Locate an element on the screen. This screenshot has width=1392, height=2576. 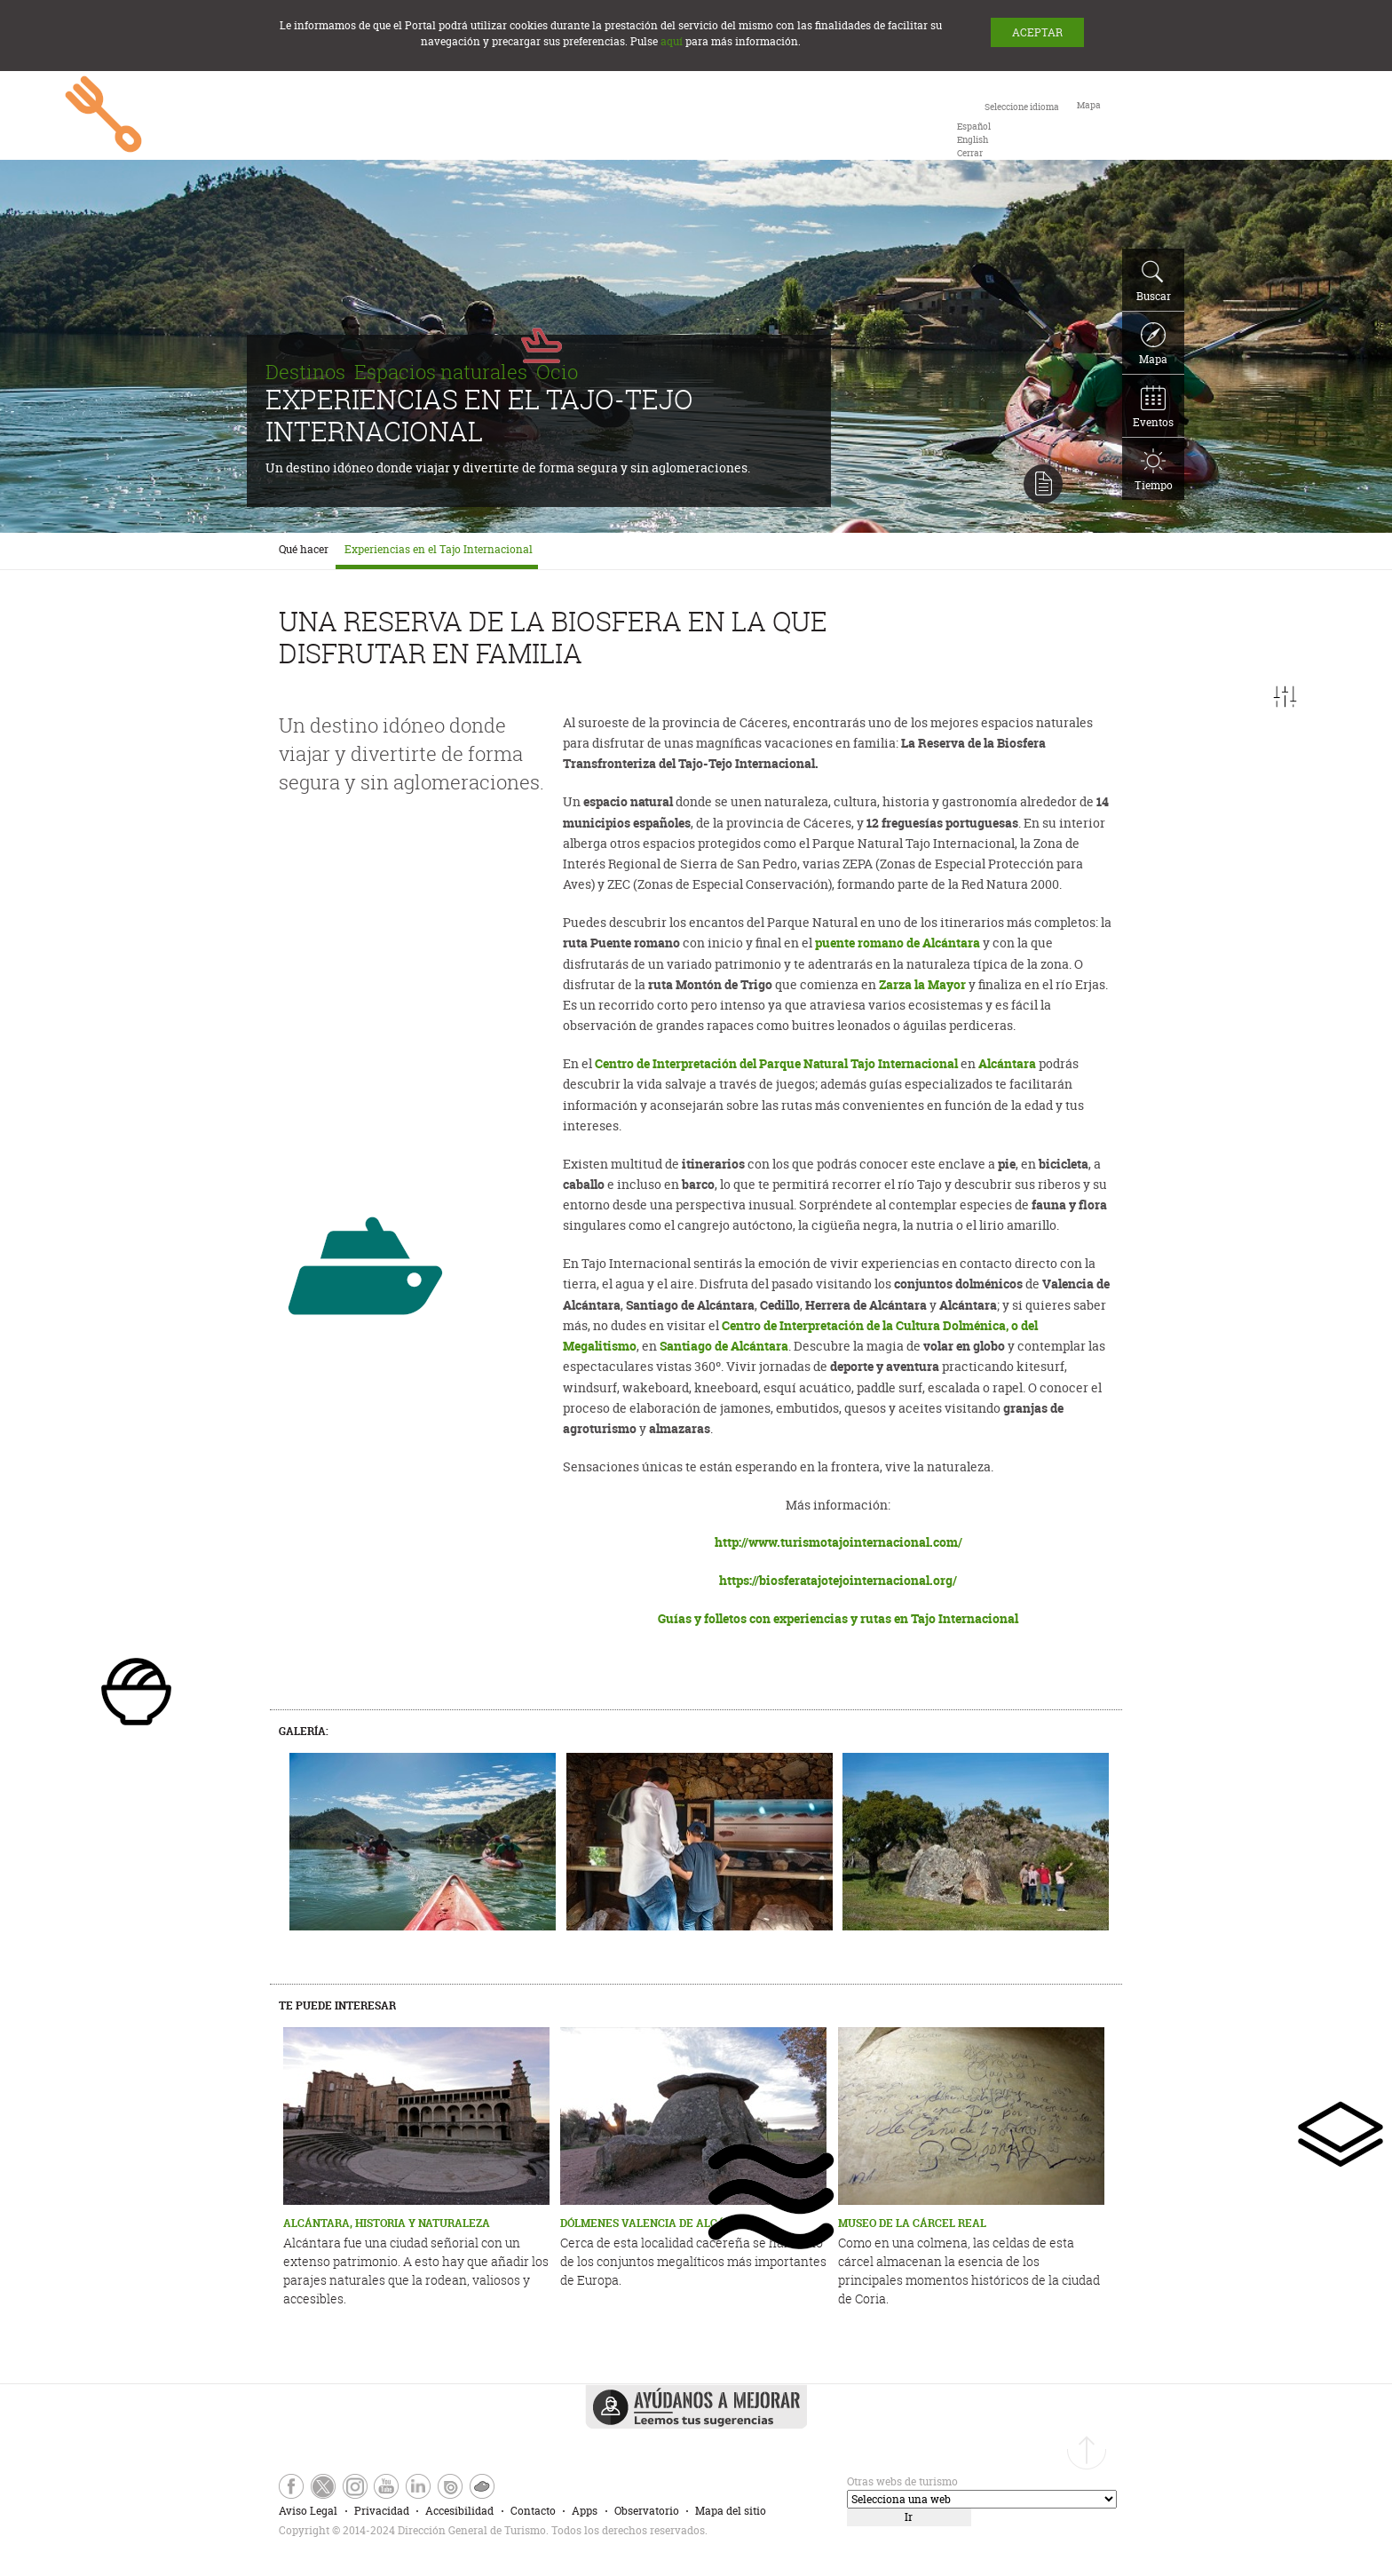
indicates water or aquatic features is located at coordinates (771, 2196).